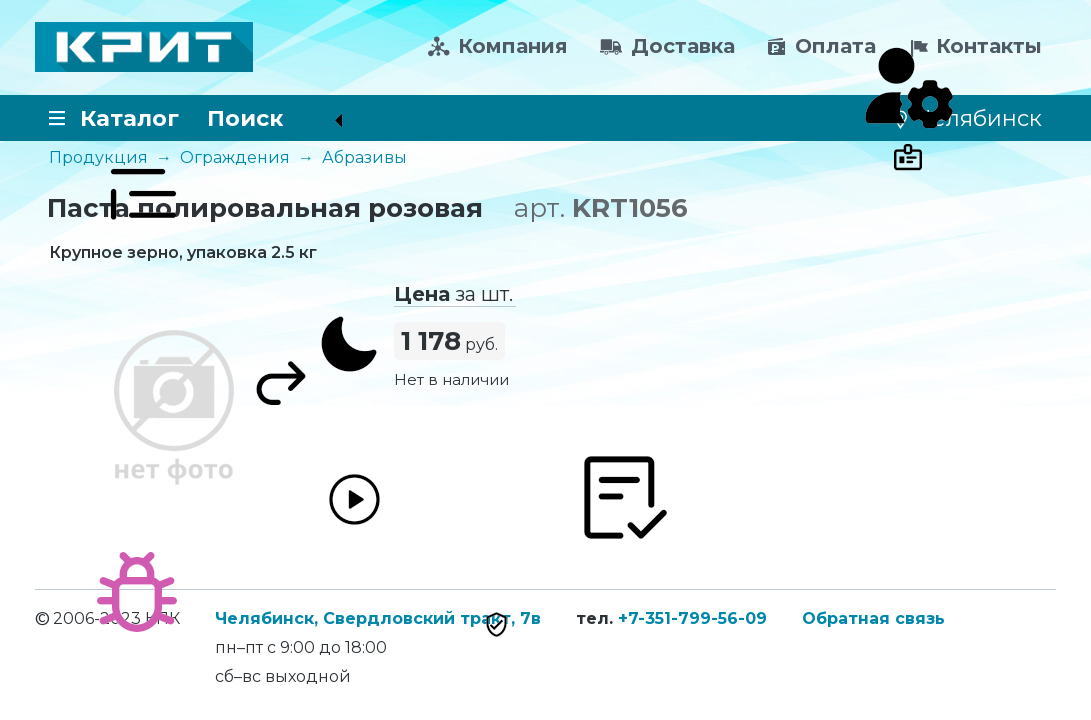  Describe the element at coordinates (625, 497) in the screenshot. I see `view or manage your task checklist` at that location.